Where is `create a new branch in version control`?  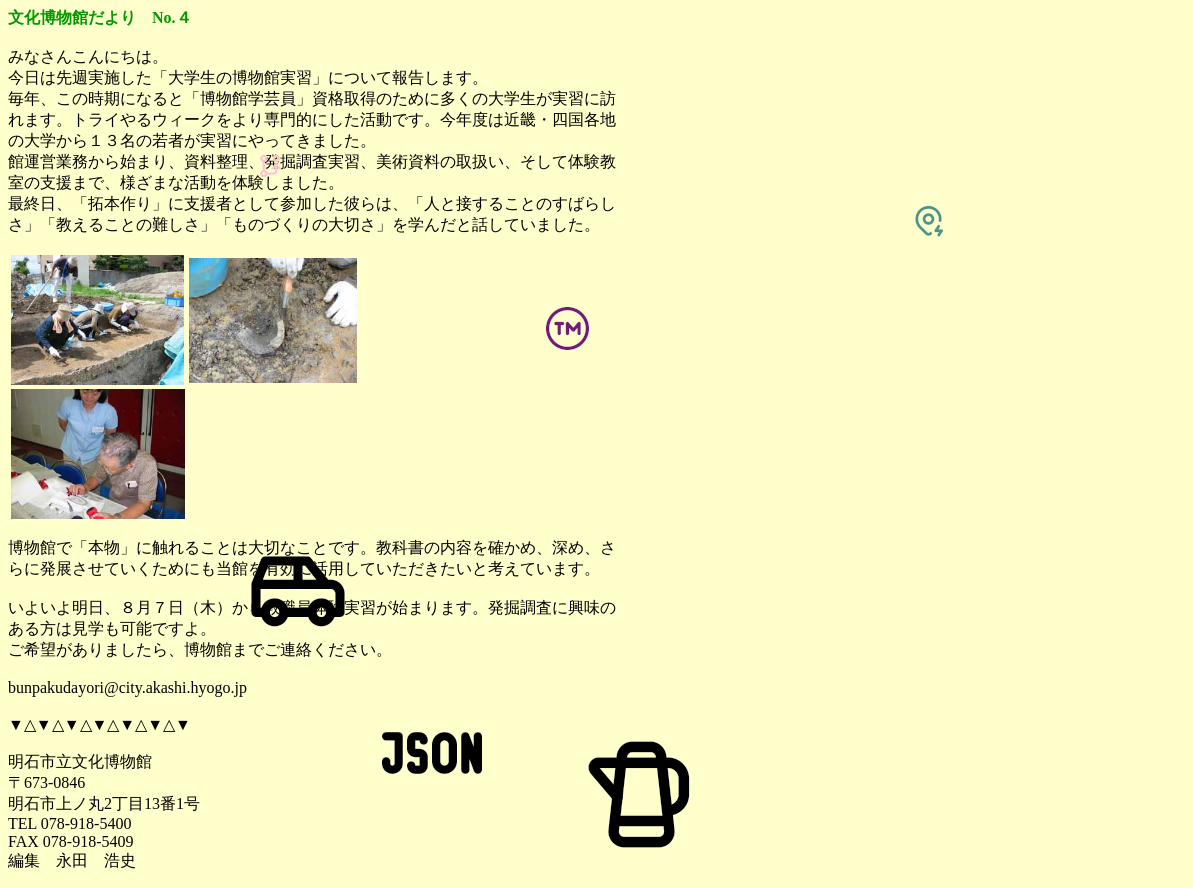
create a new branch in version control is located at coordinates (270, 166).